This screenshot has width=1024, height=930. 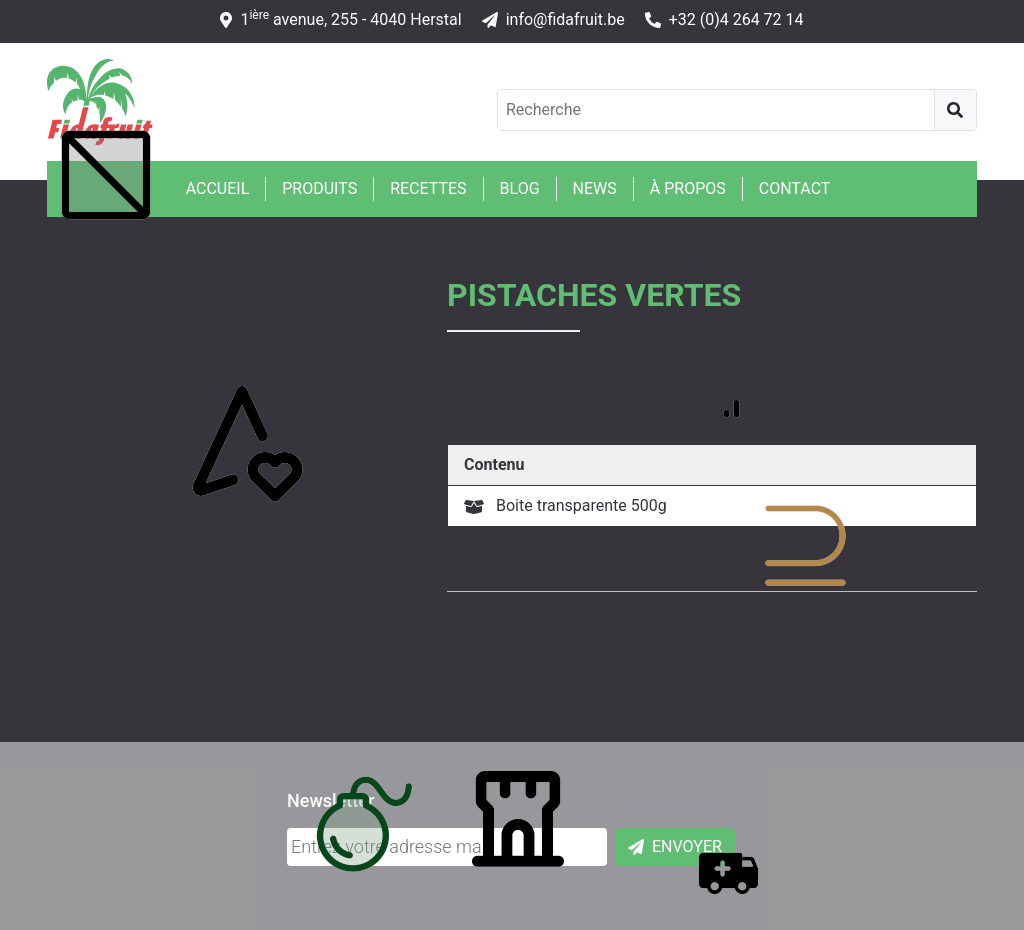 What do you see at coordinates (518, 817) in the screenshot?
I see `access castle or fortress-themed game content` at bounding box center [518, 817].